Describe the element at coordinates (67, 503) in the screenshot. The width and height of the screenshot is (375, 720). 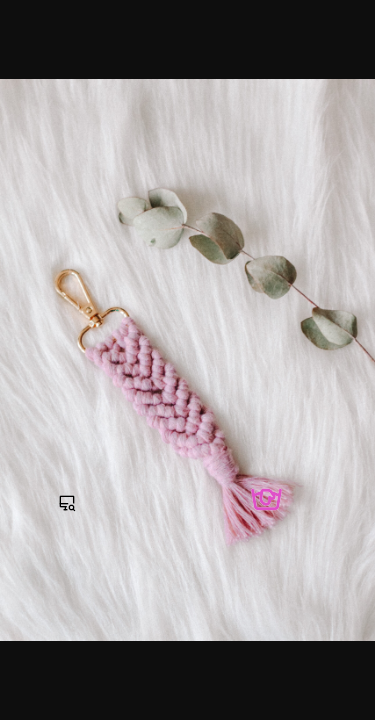
I see `search for connected devices on your network` at that location.